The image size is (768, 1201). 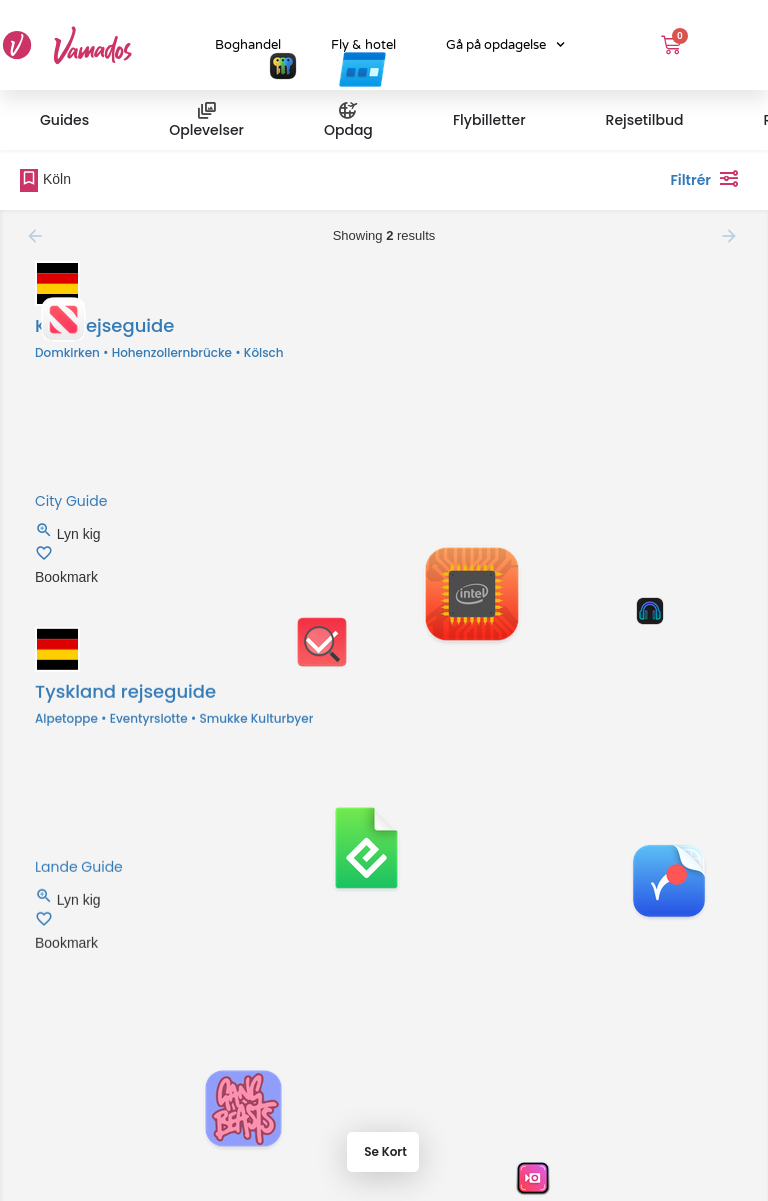 What do you see at coordinates (533, 1178) in the screenshot?
I see `open kooha screen recorder` at bounding box center [533, 1178].